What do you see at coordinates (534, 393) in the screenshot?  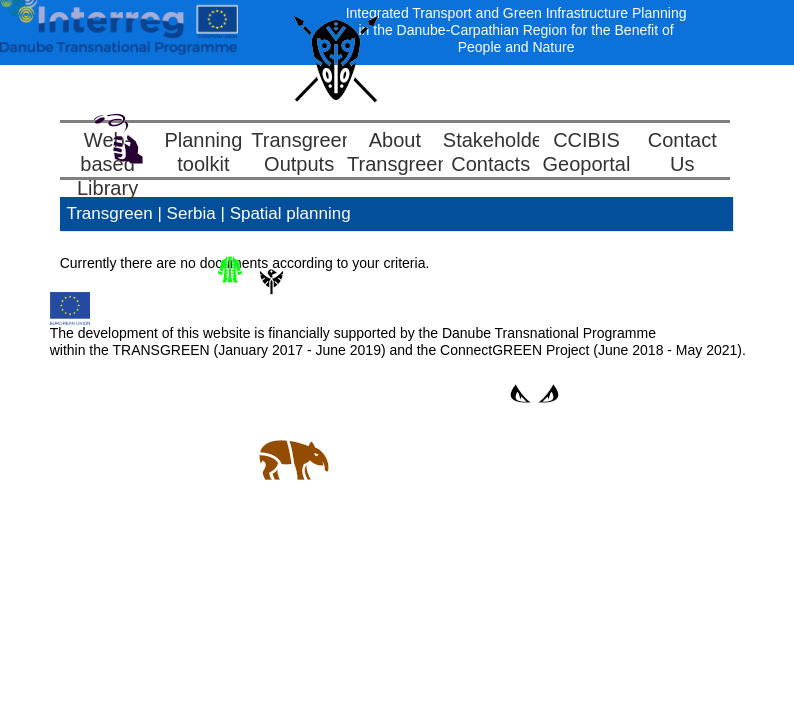 I see `indicates an enemy or hostile character` at bounding box center [534, 393].